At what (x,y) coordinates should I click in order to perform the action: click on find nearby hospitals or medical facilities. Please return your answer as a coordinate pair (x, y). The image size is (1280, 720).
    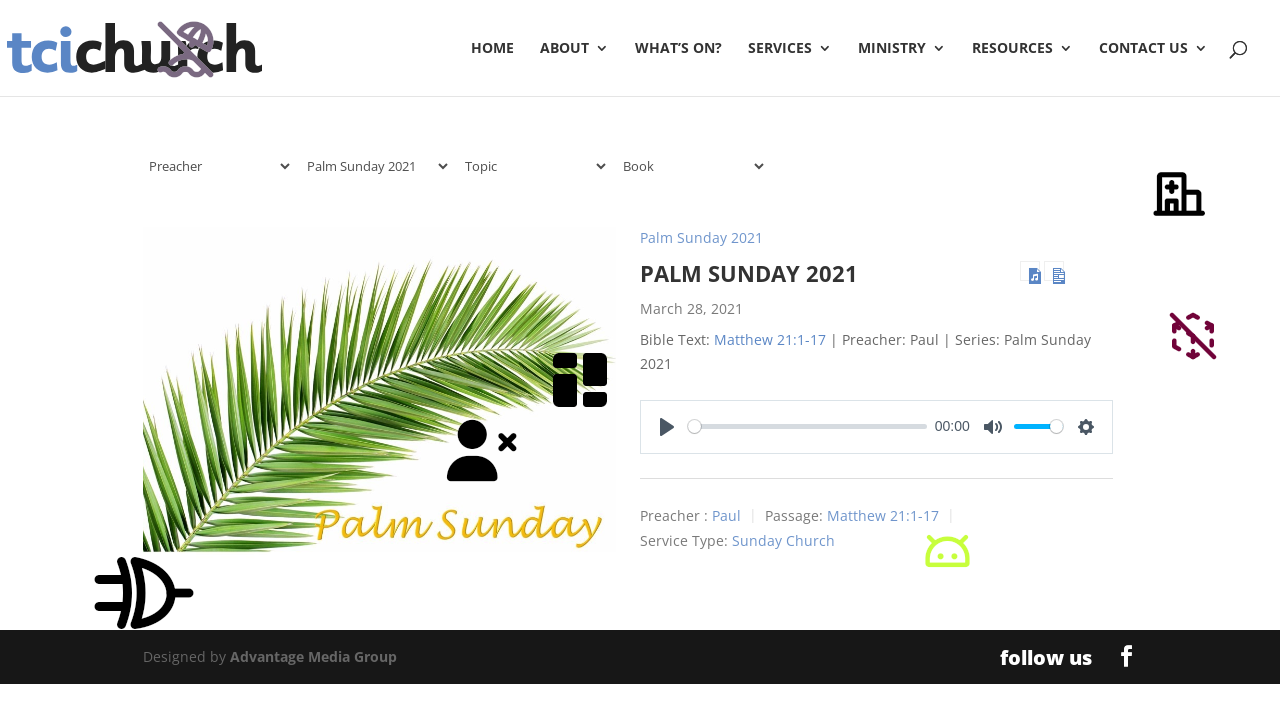
    Looking at the image, I should click on (1177, 194).